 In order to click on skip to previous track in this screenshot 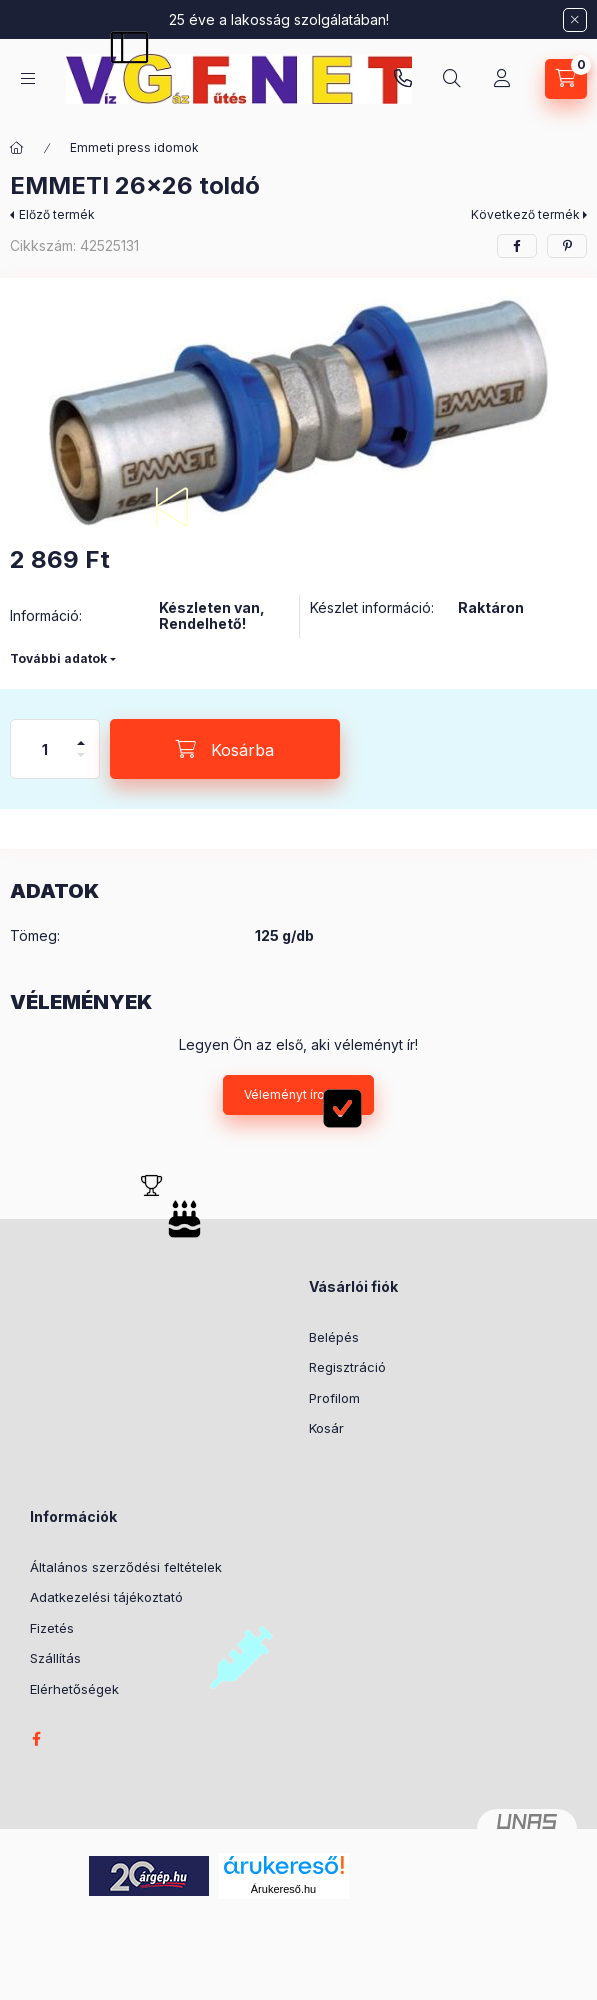, I will do `click(172, 507)`.